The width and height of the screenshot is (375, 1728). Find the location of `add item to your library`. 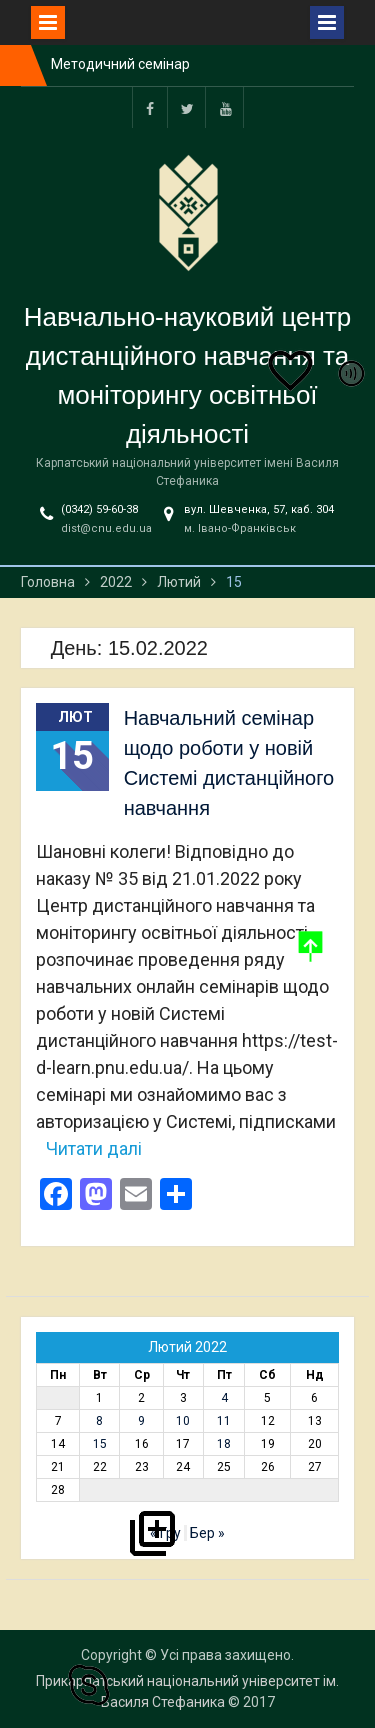

add item to your library is located at coordinates (152, 1533).